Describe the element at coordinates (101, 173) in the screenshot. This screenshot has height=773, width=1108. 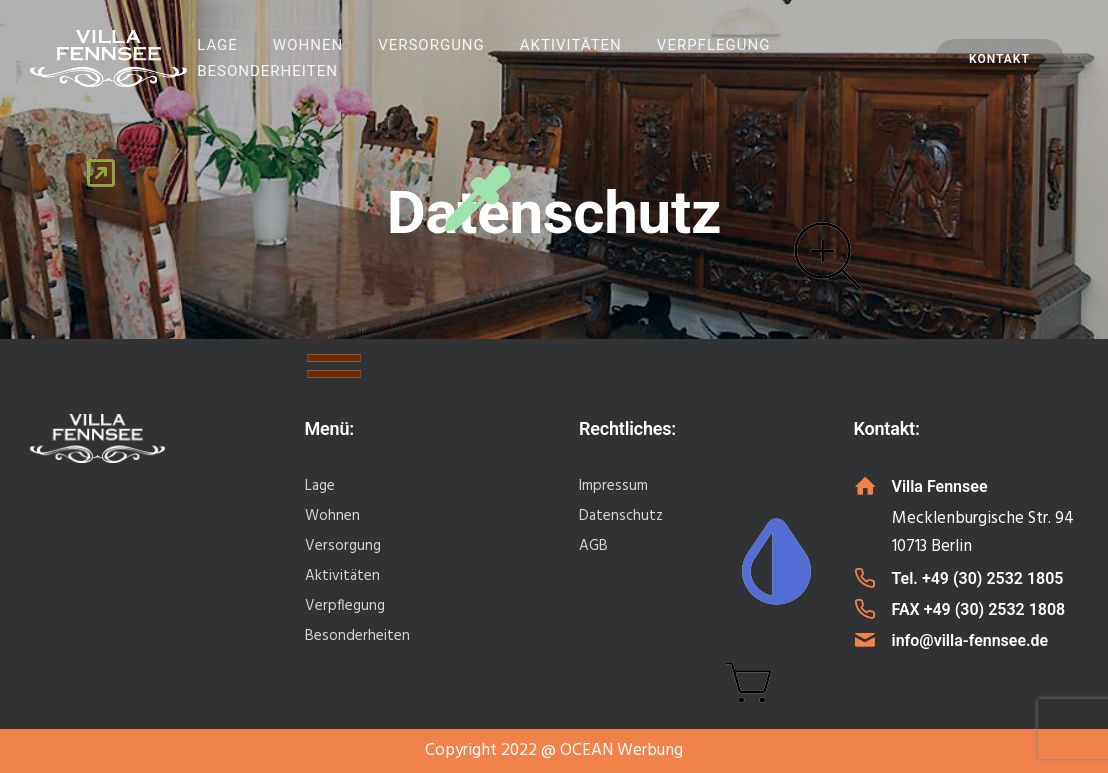
I see `open link in new window` at that location.